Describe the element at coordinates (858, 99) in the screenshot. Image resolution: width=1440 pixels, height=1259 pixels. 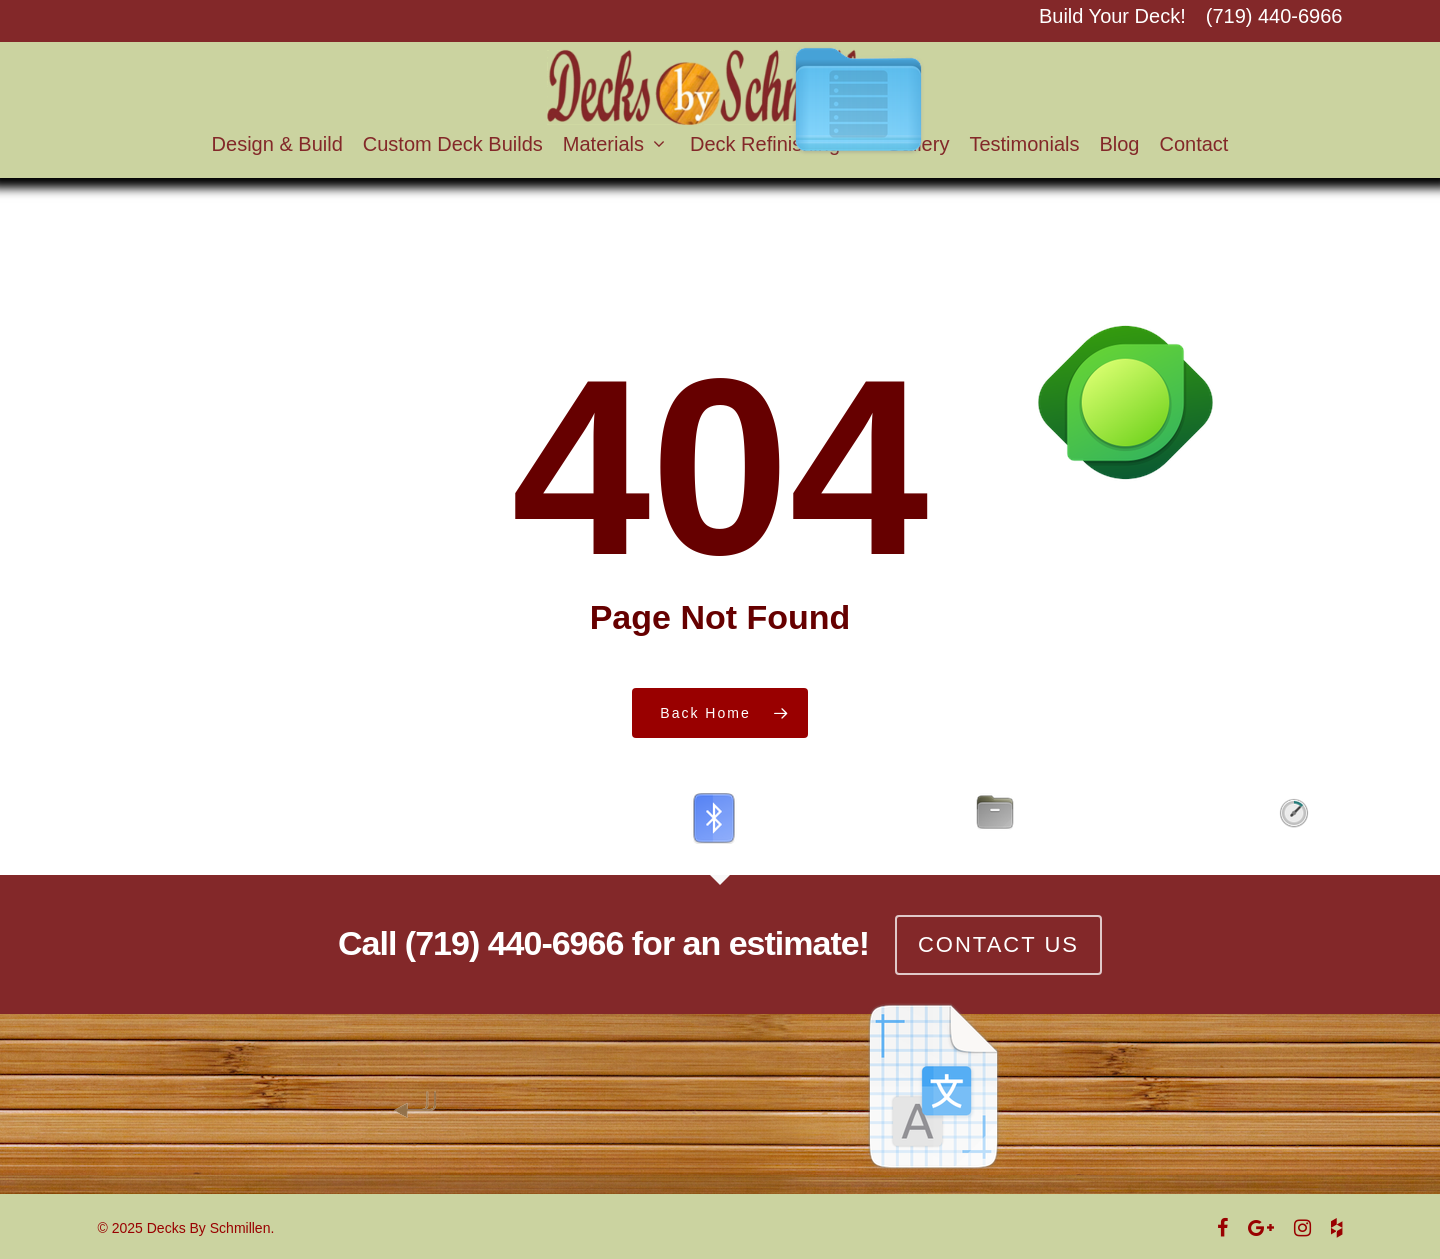
I see `open directory menu panel applet` at that location.